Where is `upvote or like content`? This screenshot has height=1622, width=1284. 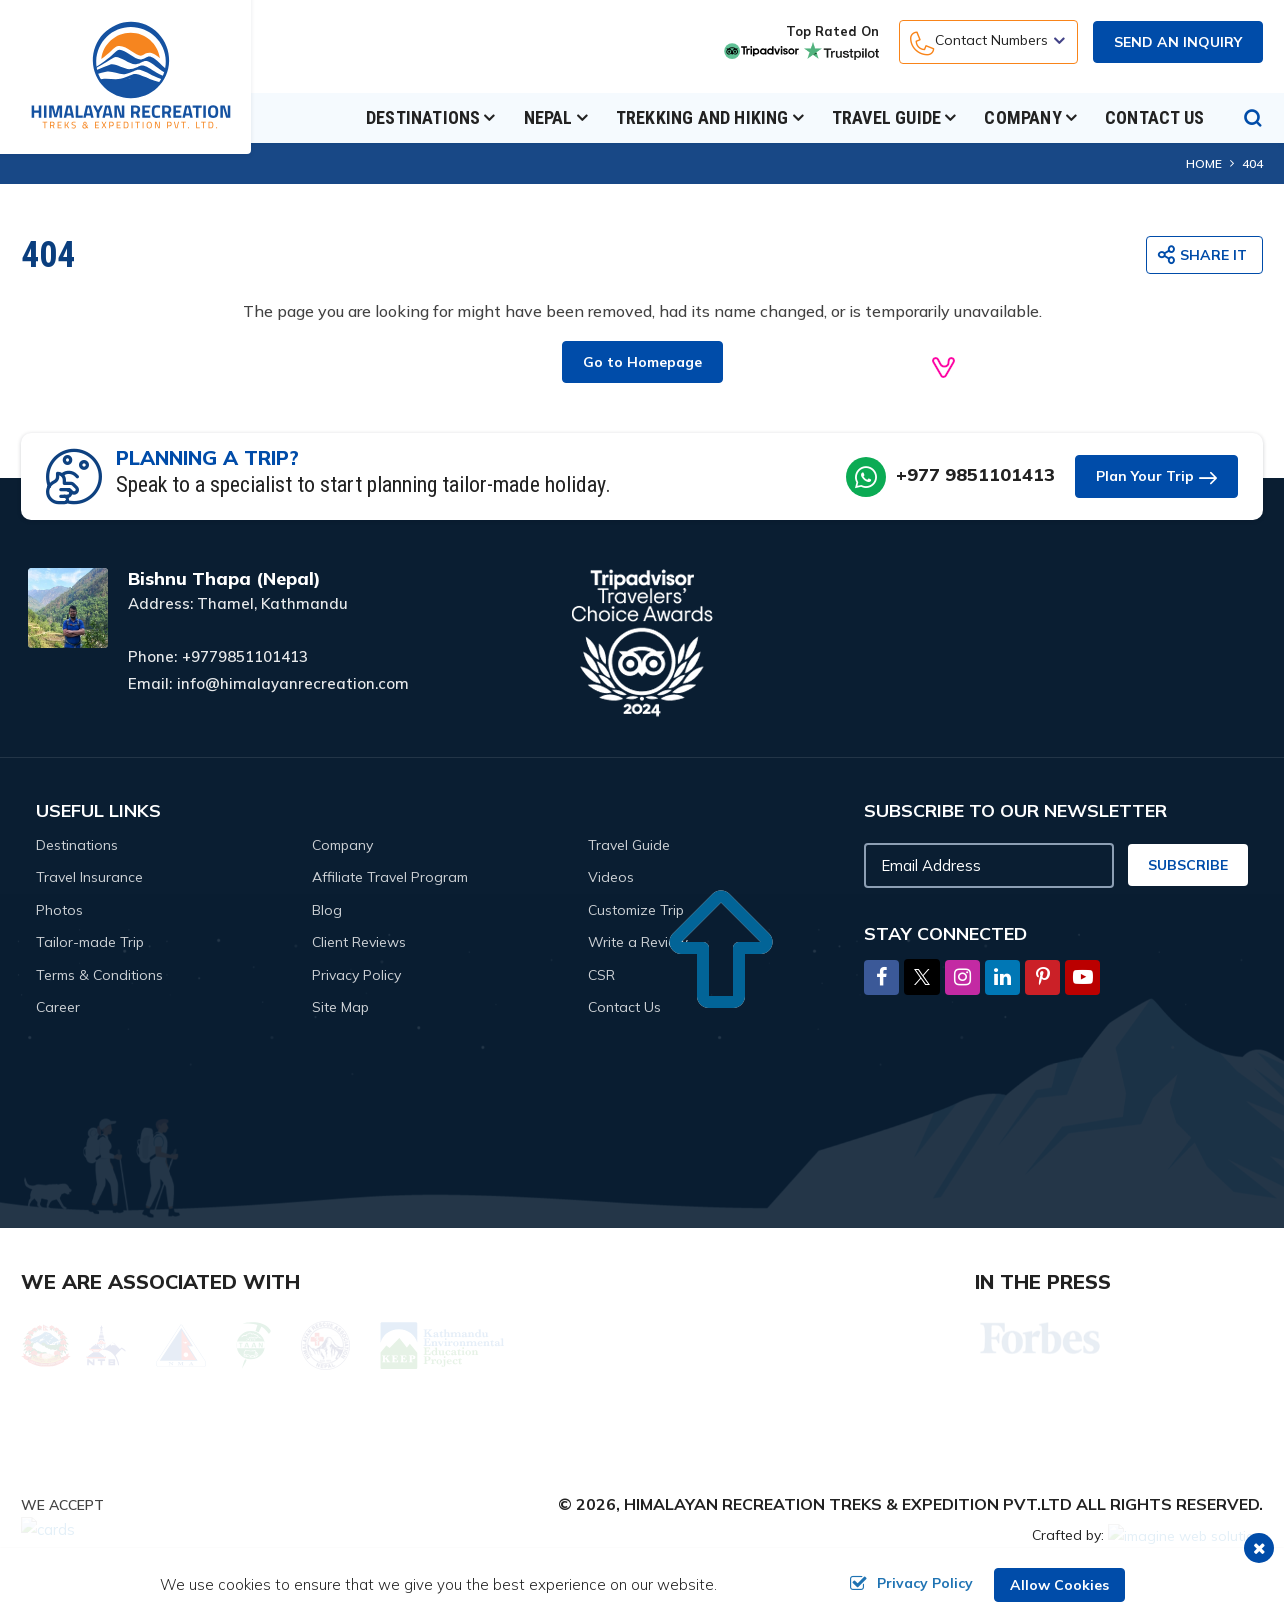
upvote or like content is located at coordinates (721, 948).